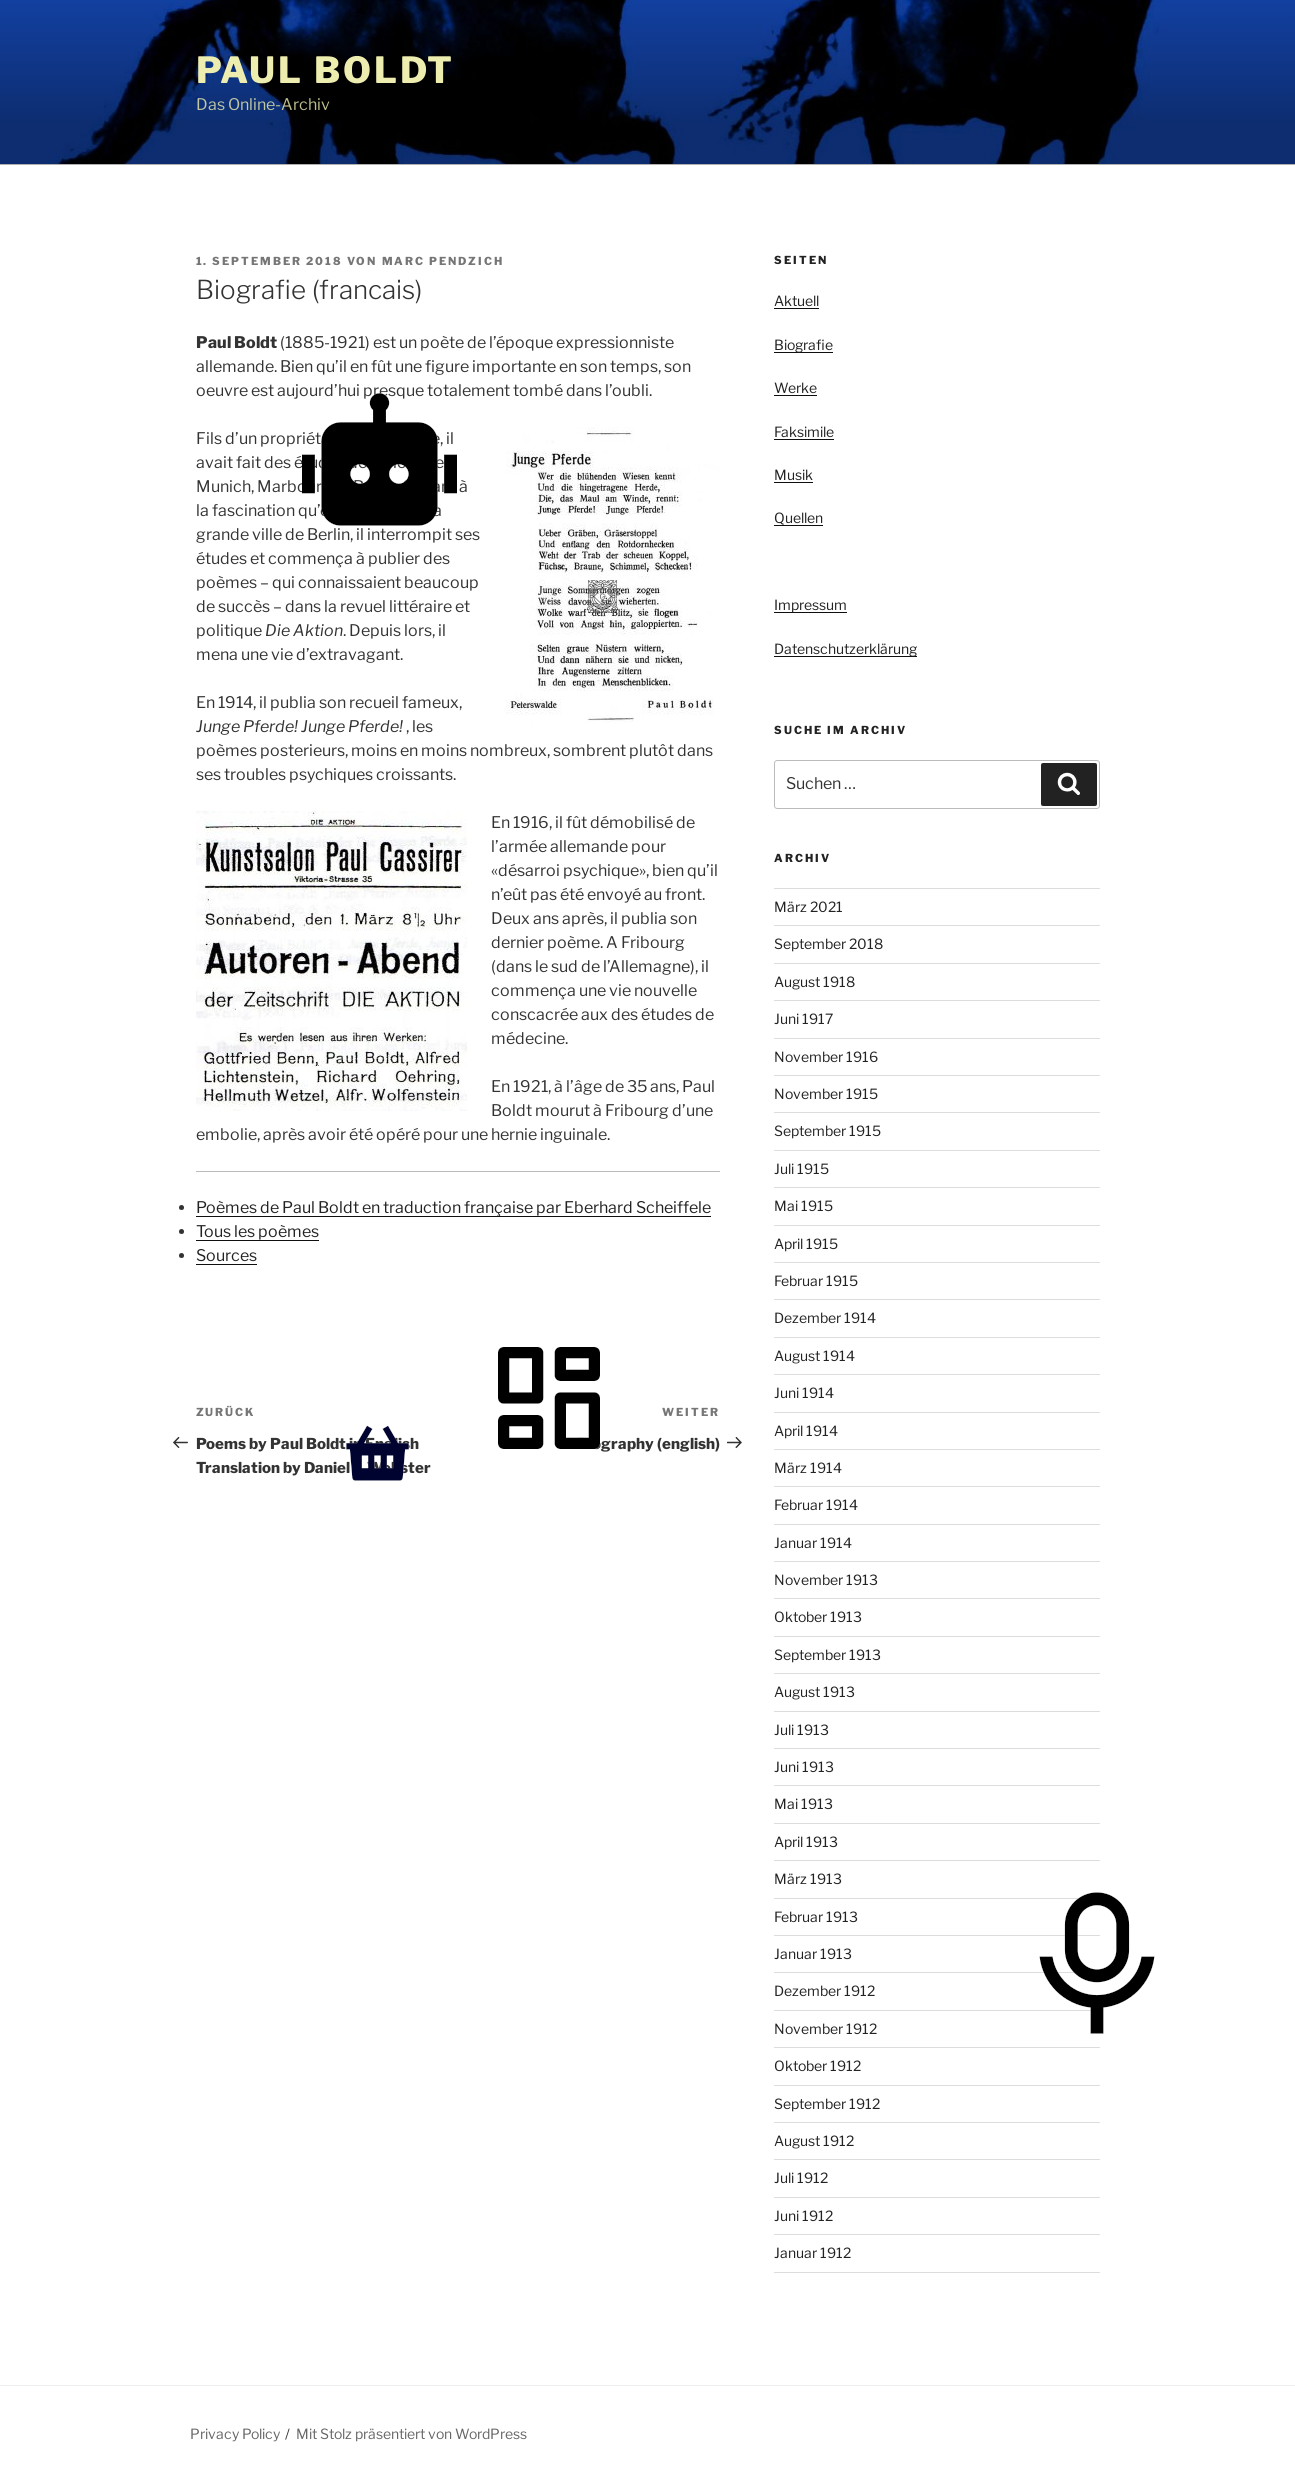 This screenshot has width=1295, height=2481. I want to click on view your shopping basket, so click(377, 1452).